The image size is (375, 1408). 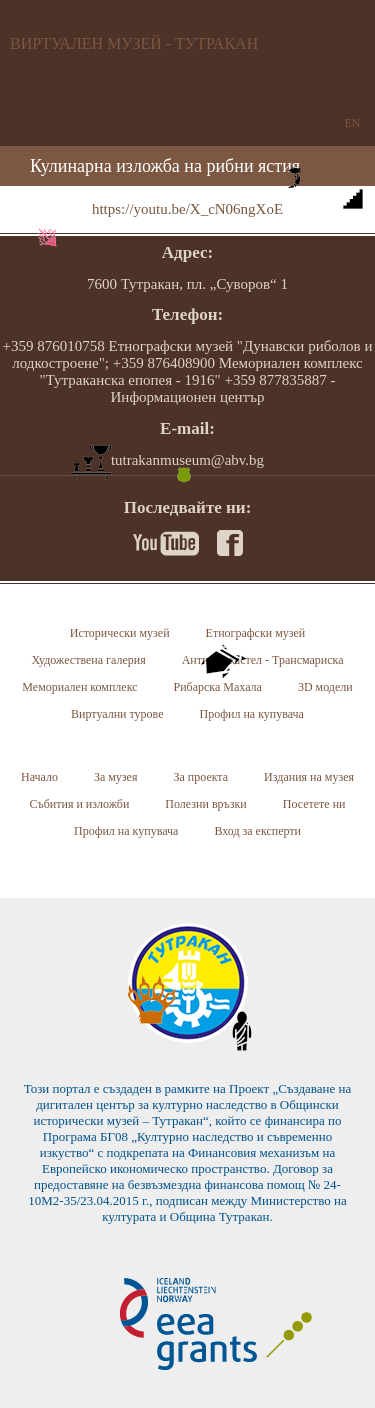 What do you see at coordinates (242, 1031) in the screenshot?
I see `select roman or ancient civilization theme` at bounding box center [242, 1031].